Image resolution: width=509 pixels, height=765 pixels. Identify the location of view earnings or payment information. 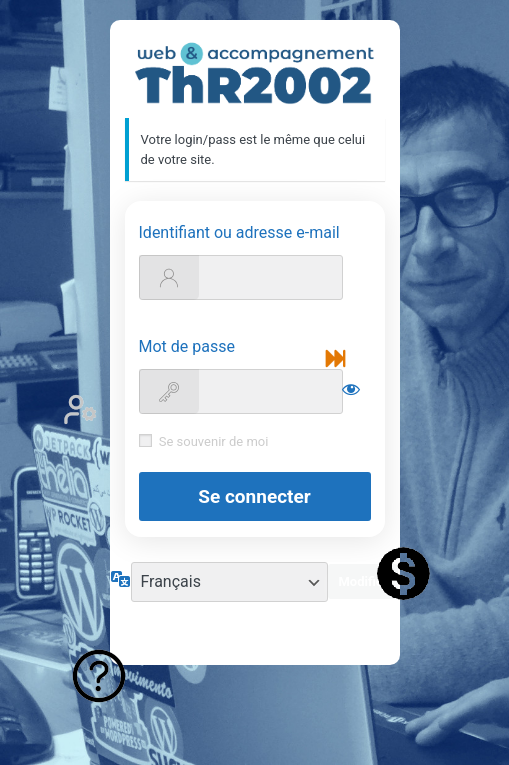
(403, 573).